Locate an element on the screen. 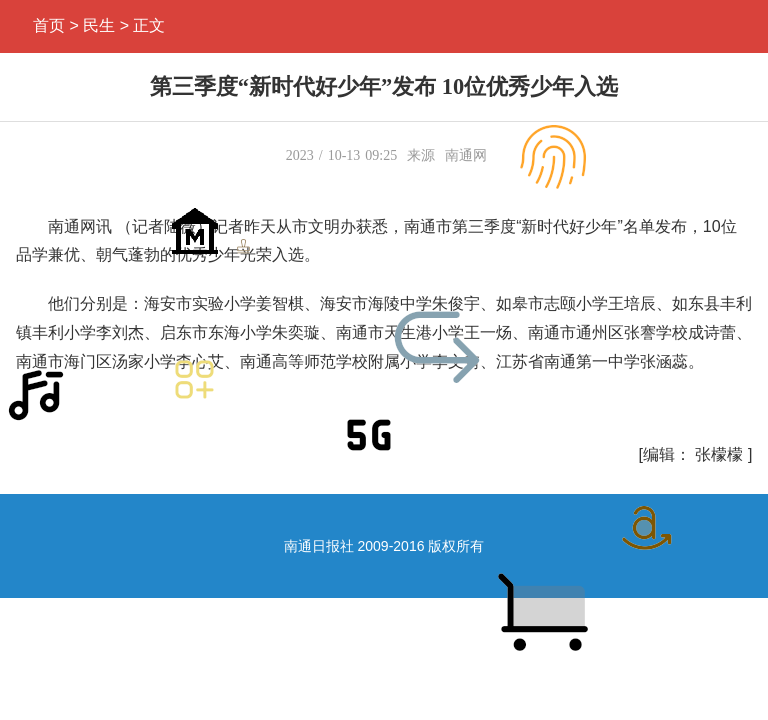 Image resolution: width=768 pixels, height=720 pixels. redo last action is located at coordinates (437, 344).